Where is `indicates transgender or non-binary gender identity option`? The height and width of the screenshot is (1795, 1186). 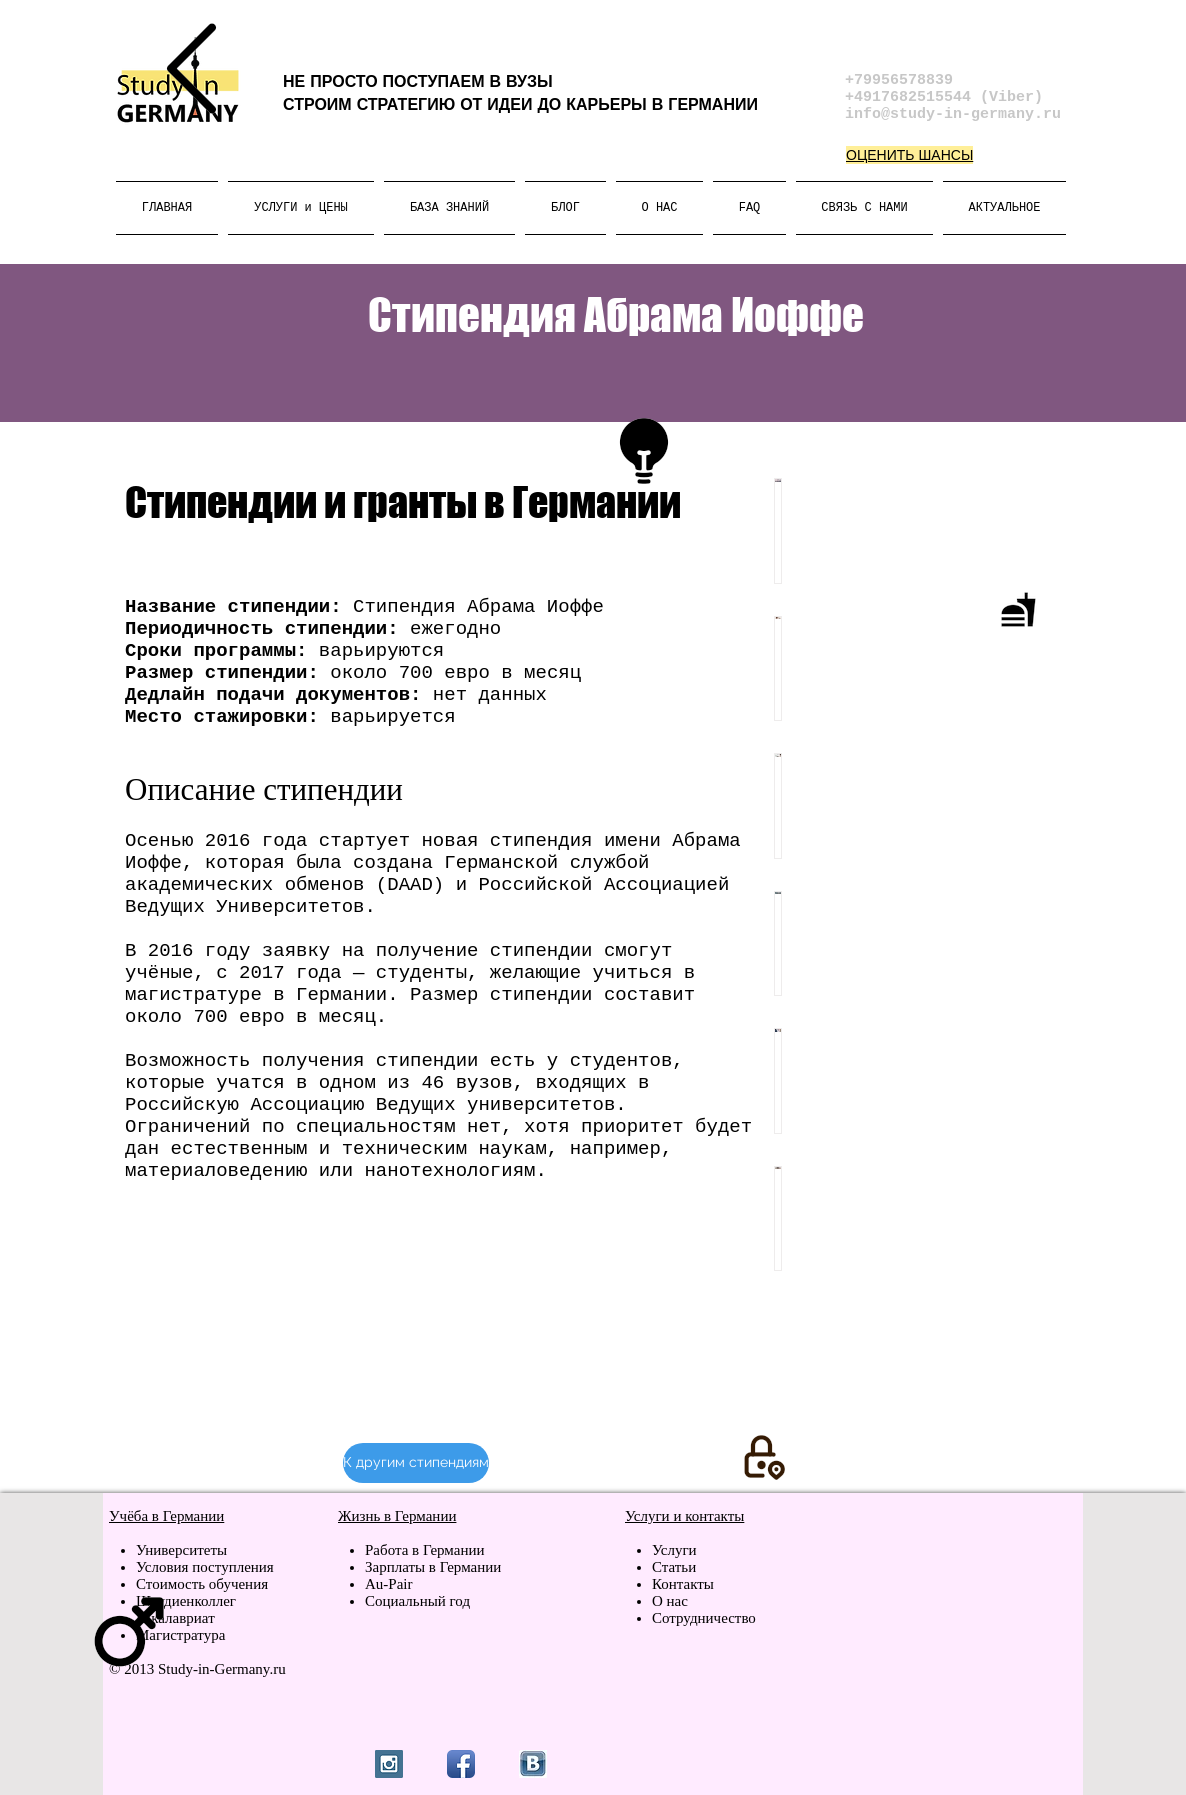 indicates transgender or non-binary gender identity option is located at coordinates (130, 1630).